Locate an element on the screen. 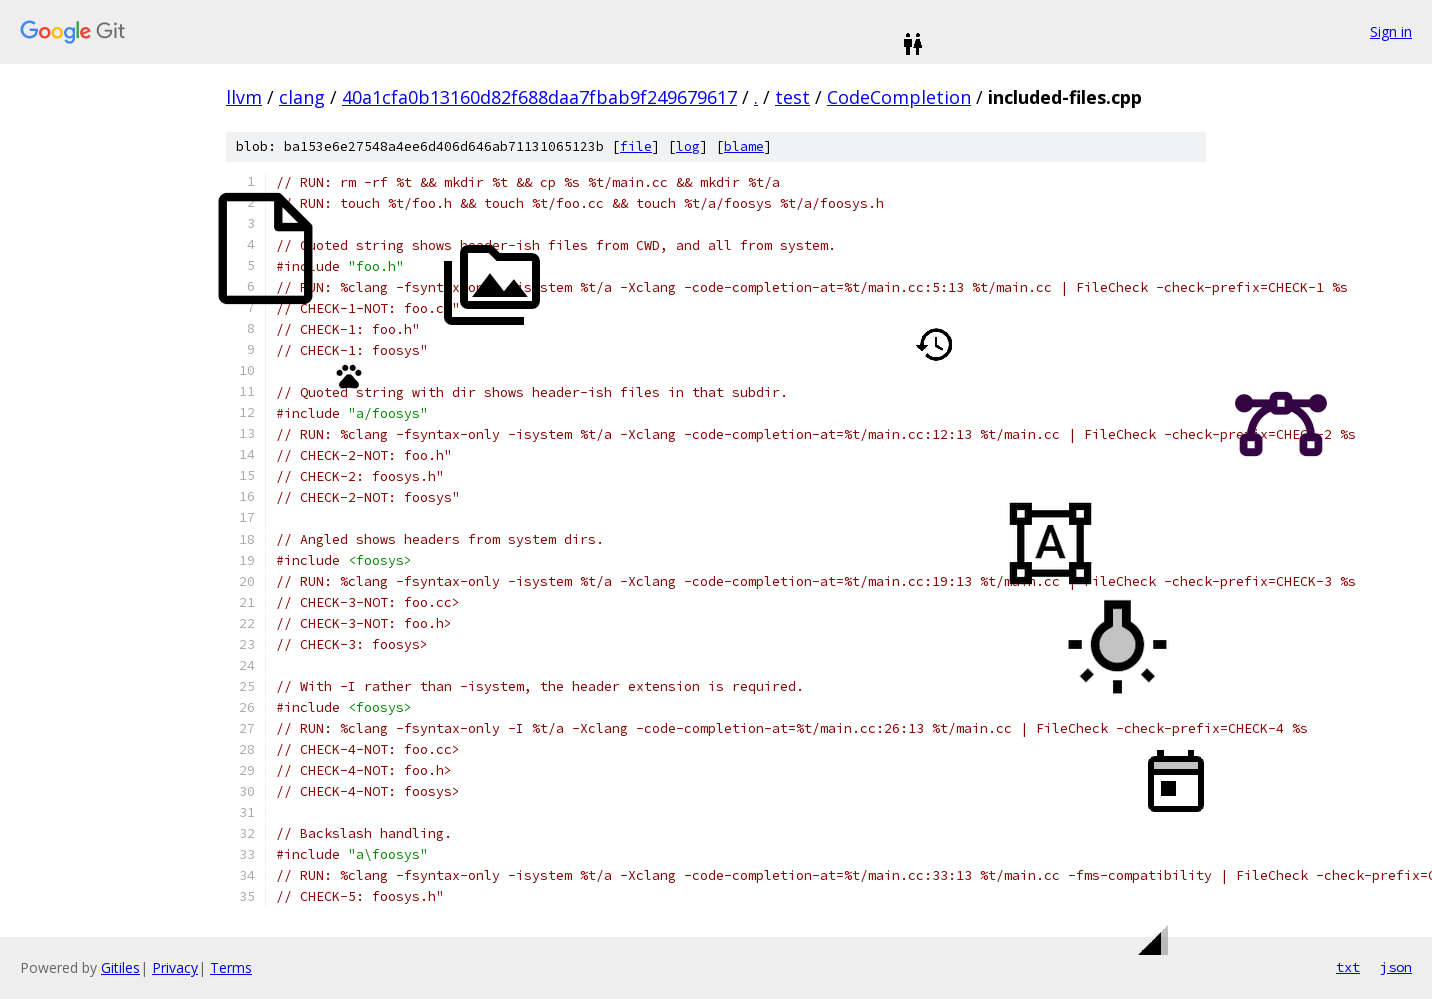 The height and width of the screenshot is (999, 1432). format or edit text box properties is located at coordinates (1050, 543).